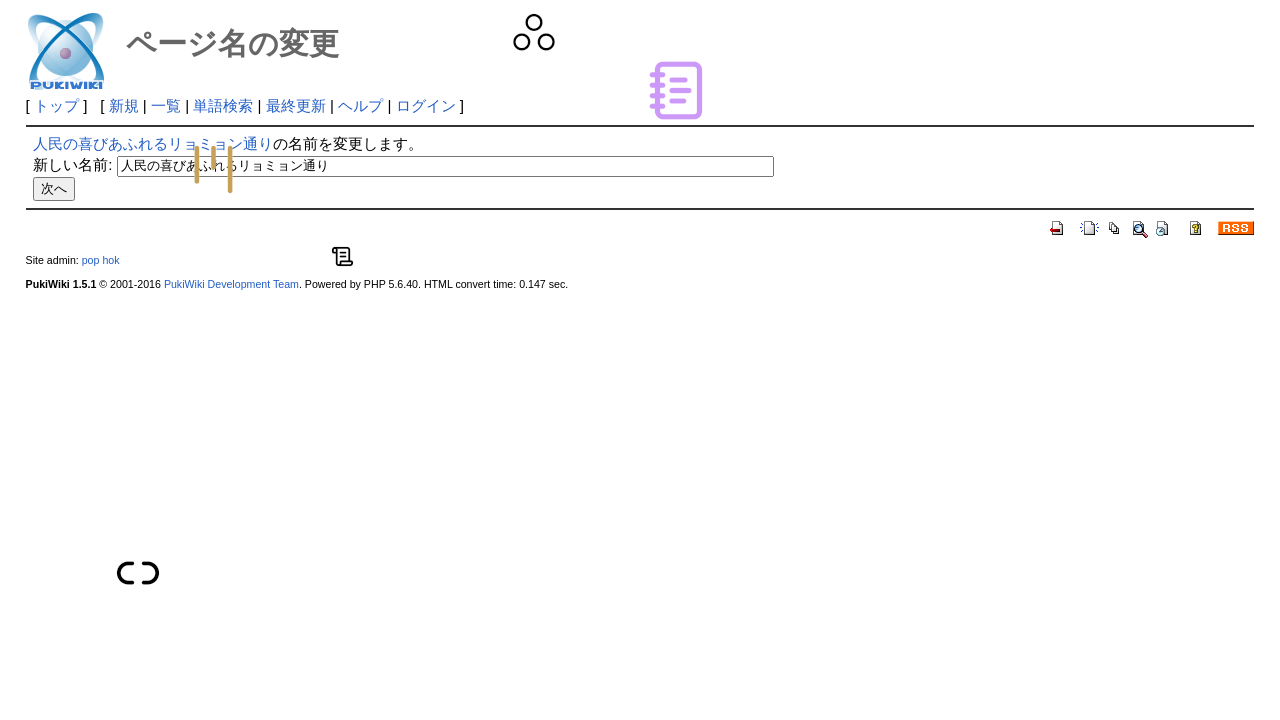  I want to click on open kanban board view, so click(213, 169).